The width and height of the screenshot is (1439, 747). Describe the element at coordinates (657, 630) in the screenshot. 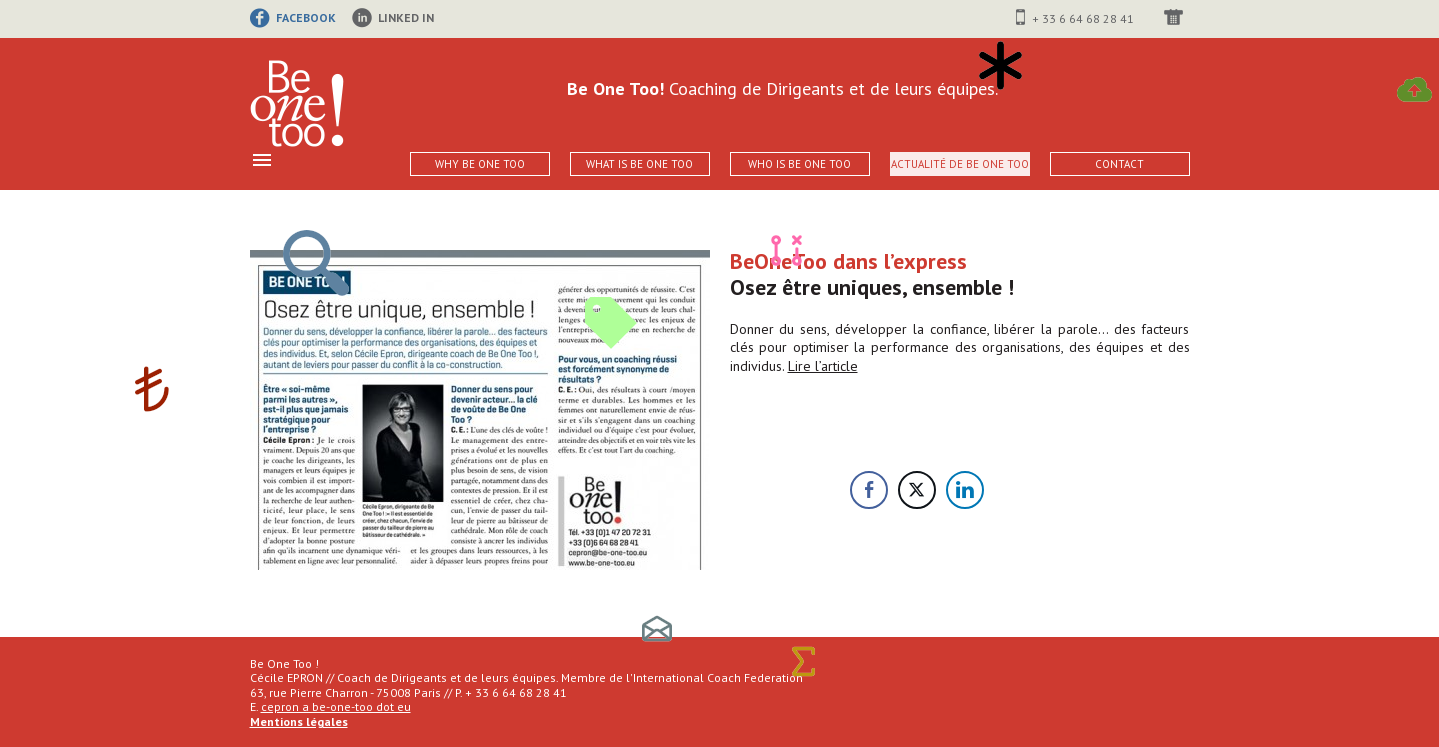

I see `mark message as read` at that location.